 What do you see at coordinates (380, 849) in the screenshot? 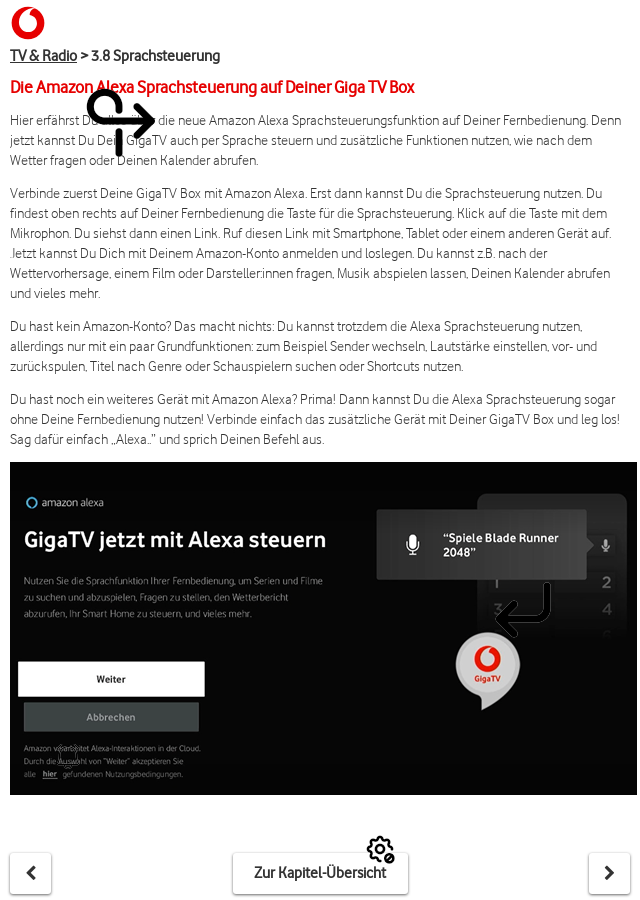
I see `cancel or abort settings changes` at bounding box center [380, 849].